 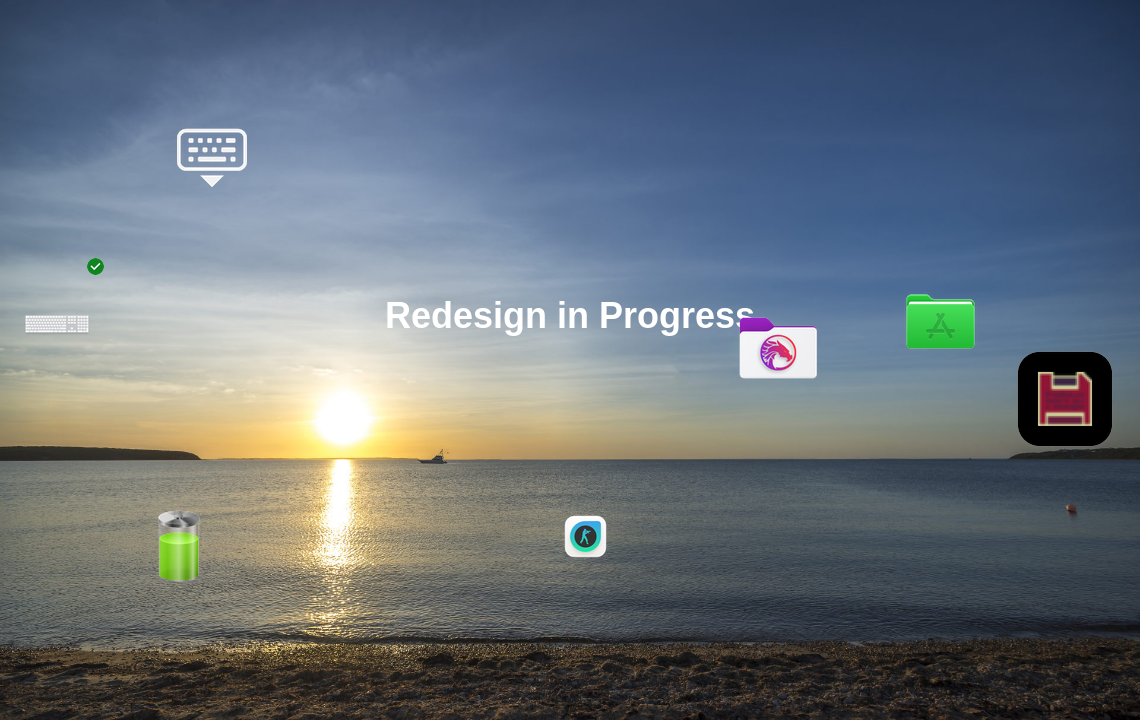 What do you see at coordinates (57, 324) in the screenshot?
I see `connect a wireless keyboard via bluetooth` at bounding box center [57, 324].